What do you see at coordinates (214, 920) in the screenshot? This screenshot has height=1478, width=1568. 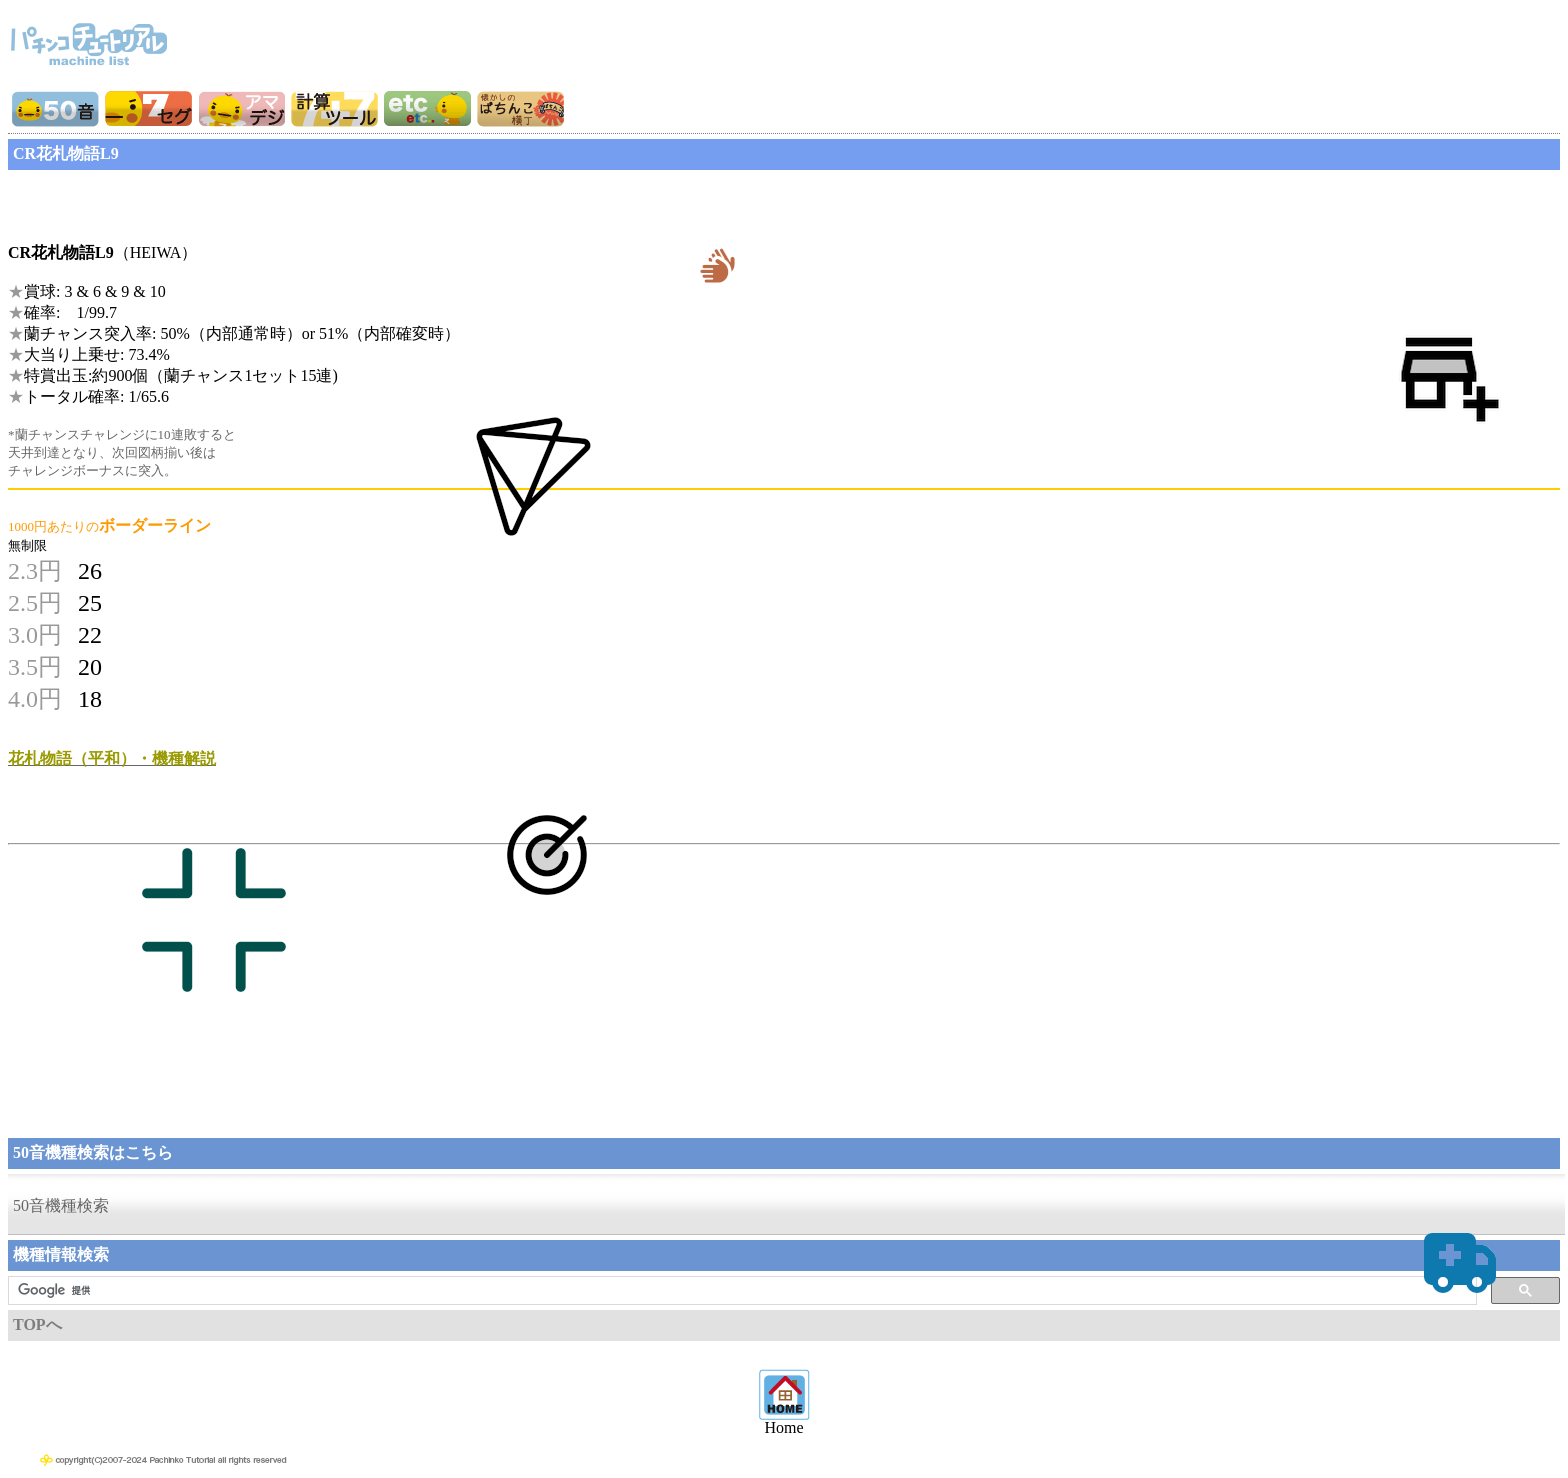 I see `exit fullscreen mode` at bounding box center [214, 920].